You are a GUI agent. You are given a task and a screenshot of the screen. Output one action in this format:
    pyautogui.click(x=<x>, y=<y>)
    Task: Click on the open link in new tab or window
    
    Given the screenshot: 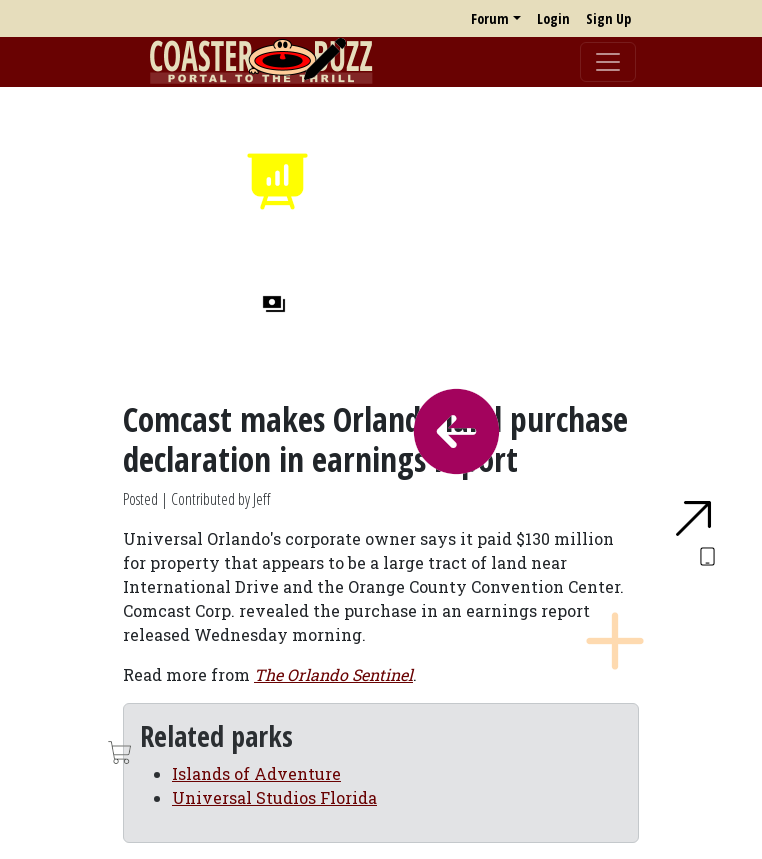 What is the action you would take?
    pyautogui.click(x=693, y=518)
    